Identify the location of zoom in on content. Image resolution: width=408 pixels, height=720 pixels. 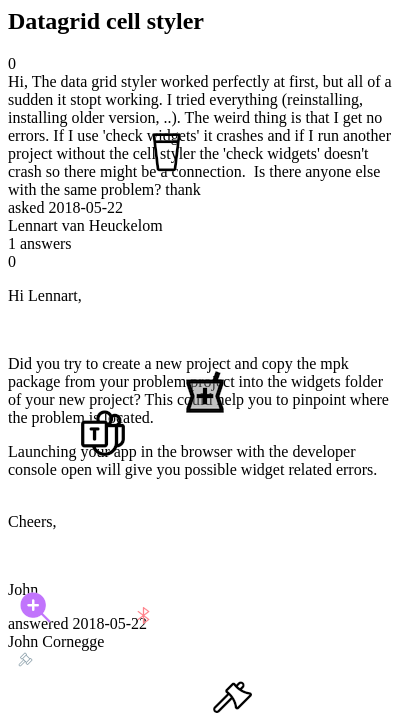
(35, 607).